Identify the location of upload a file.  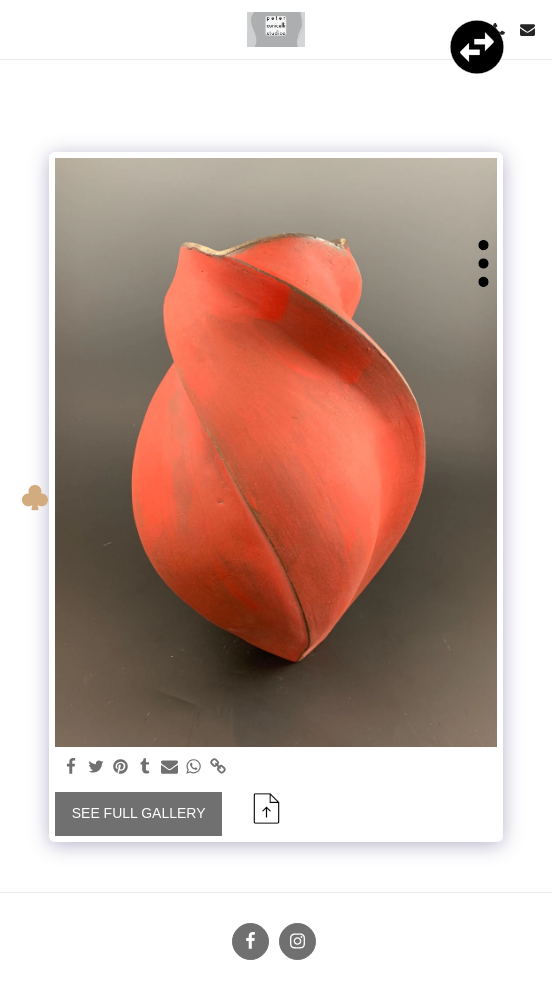
(266, 808).